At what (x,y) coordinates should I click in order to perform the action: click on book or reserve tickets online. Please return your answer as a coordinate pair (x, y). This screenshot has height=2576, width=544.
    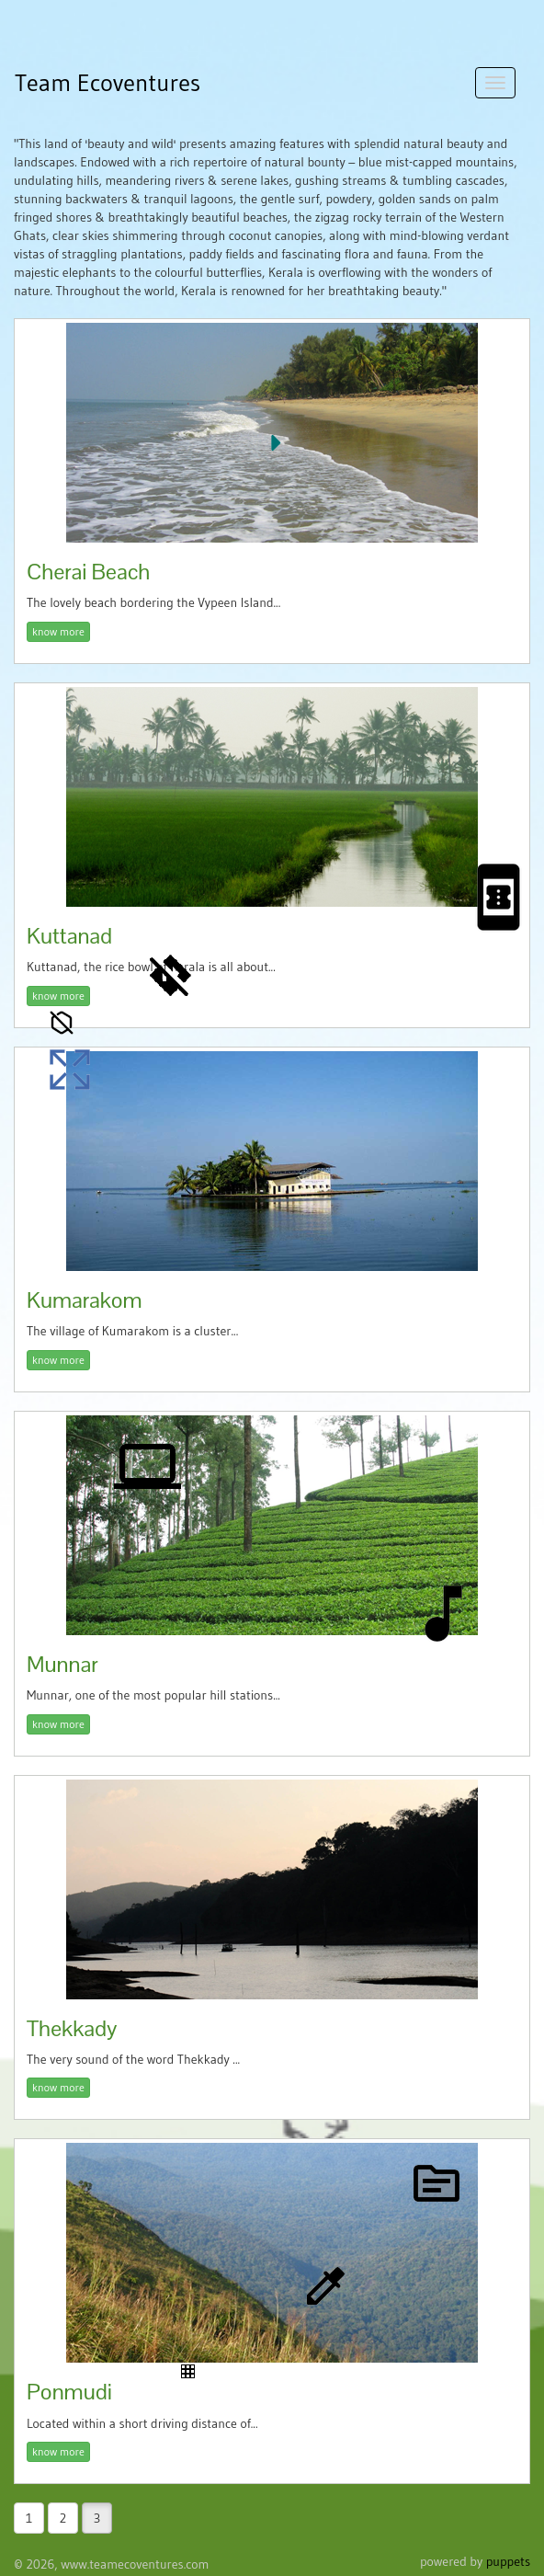
    Looking at the image, I should click on (498, 897).